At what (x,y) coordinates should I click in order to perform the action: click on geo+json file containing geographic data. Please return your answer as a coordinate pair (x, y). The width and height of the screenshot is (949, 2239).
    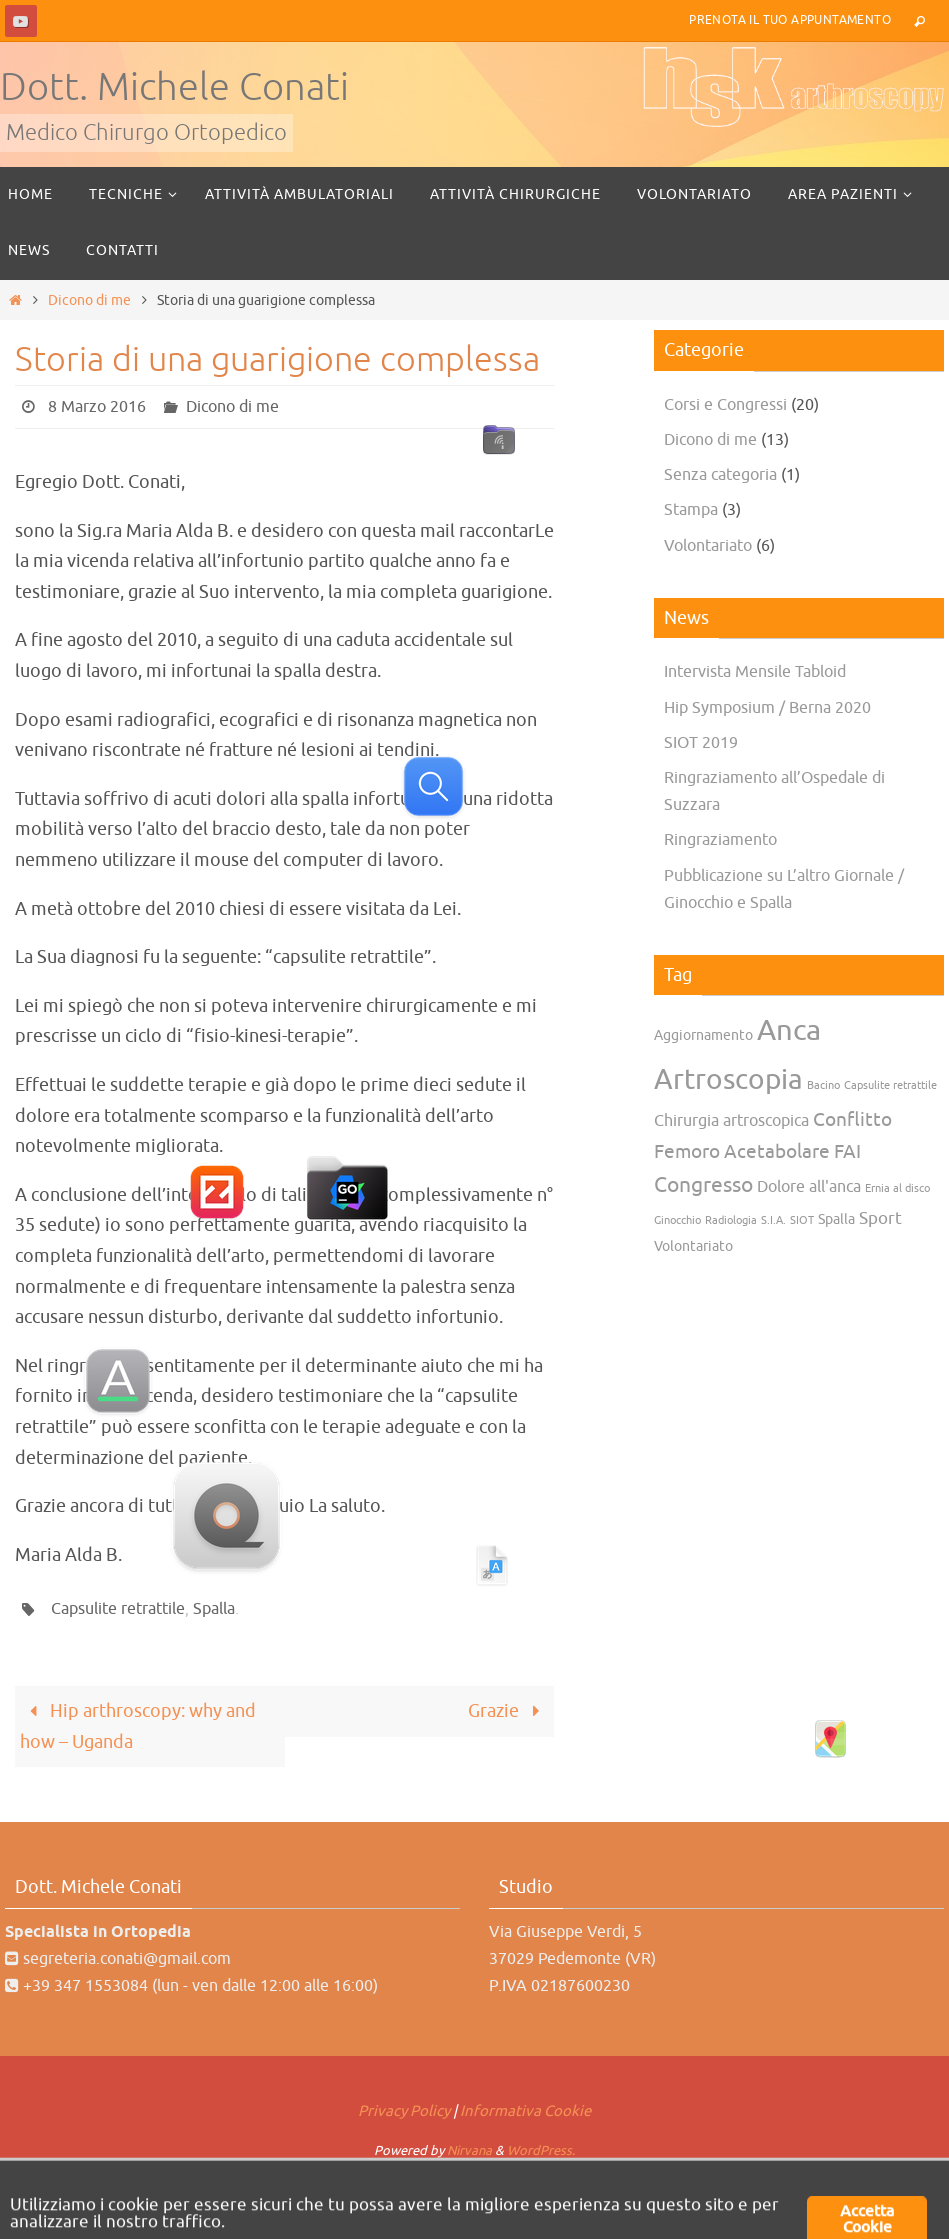
    Looking at the image, I should click on (830, 1738).